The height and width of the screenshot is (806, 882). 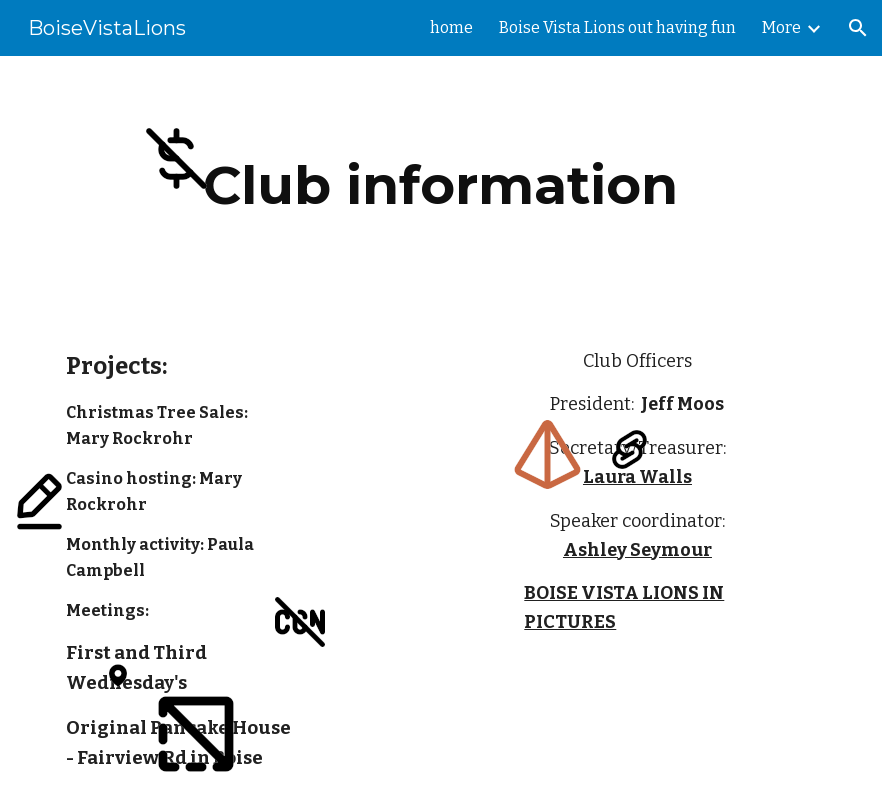 What do you see at coordinates (196, 734) in the screenshot?
I see `invert current selection` at bounding box center [196, 734].